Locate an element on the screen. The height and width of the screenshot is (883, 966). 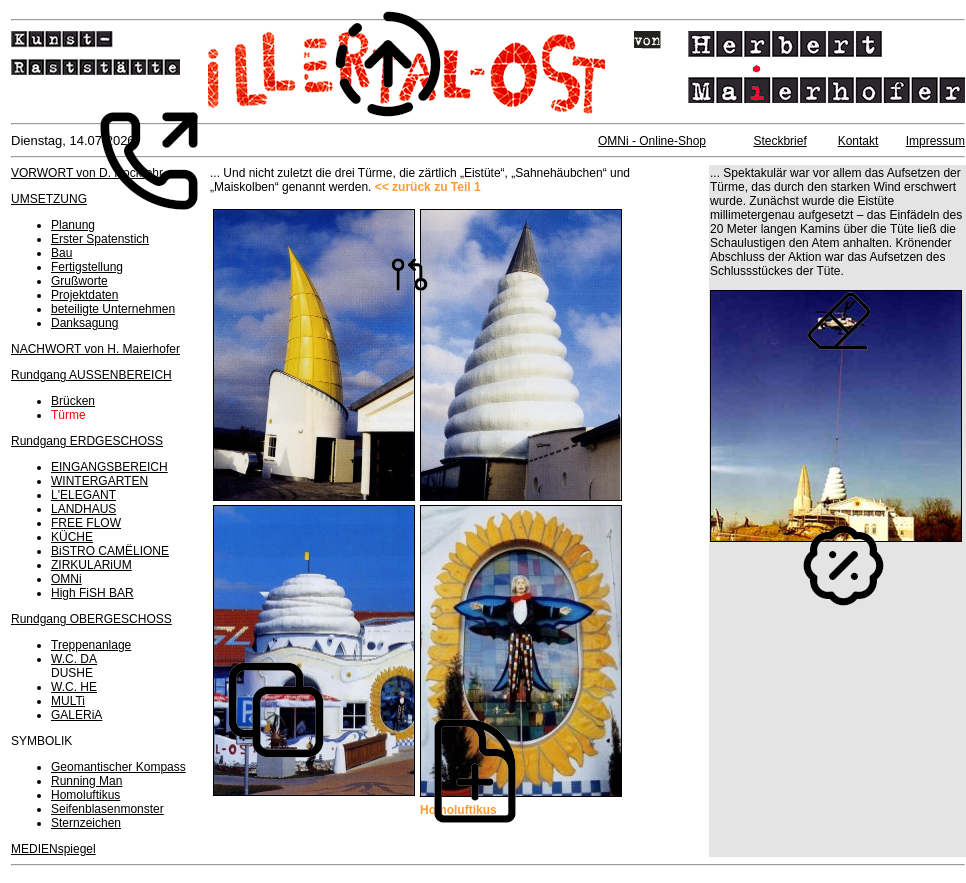
erase or clear content is located at coordinates (839, 321).